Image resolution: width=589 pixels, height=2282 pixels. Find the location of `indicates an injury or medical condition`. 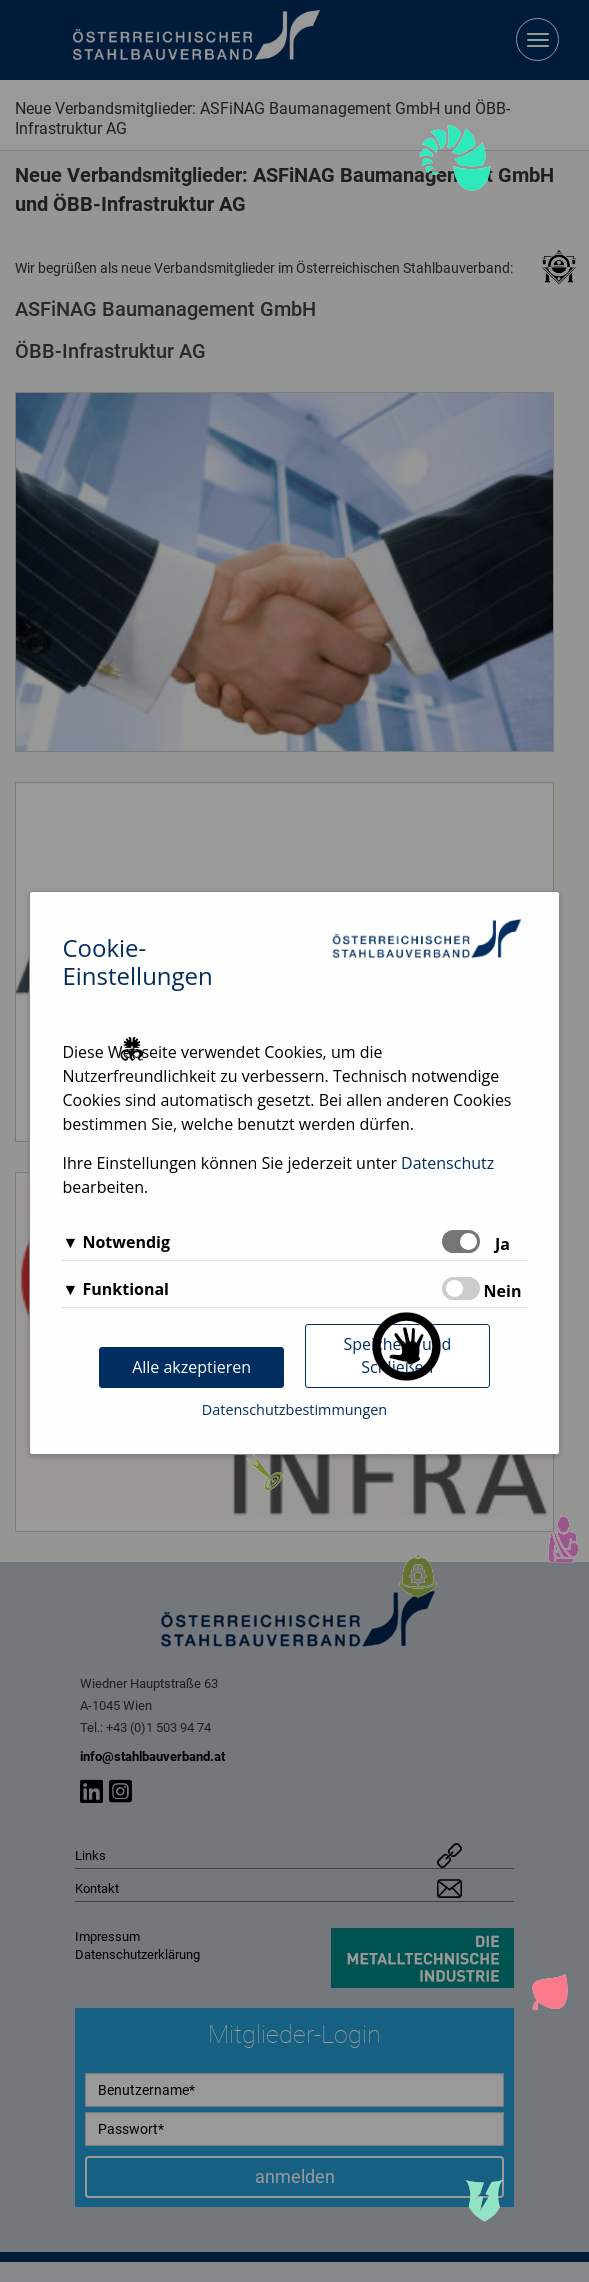

indicates an injury or medical condition is located at coordinates (563, 1539).